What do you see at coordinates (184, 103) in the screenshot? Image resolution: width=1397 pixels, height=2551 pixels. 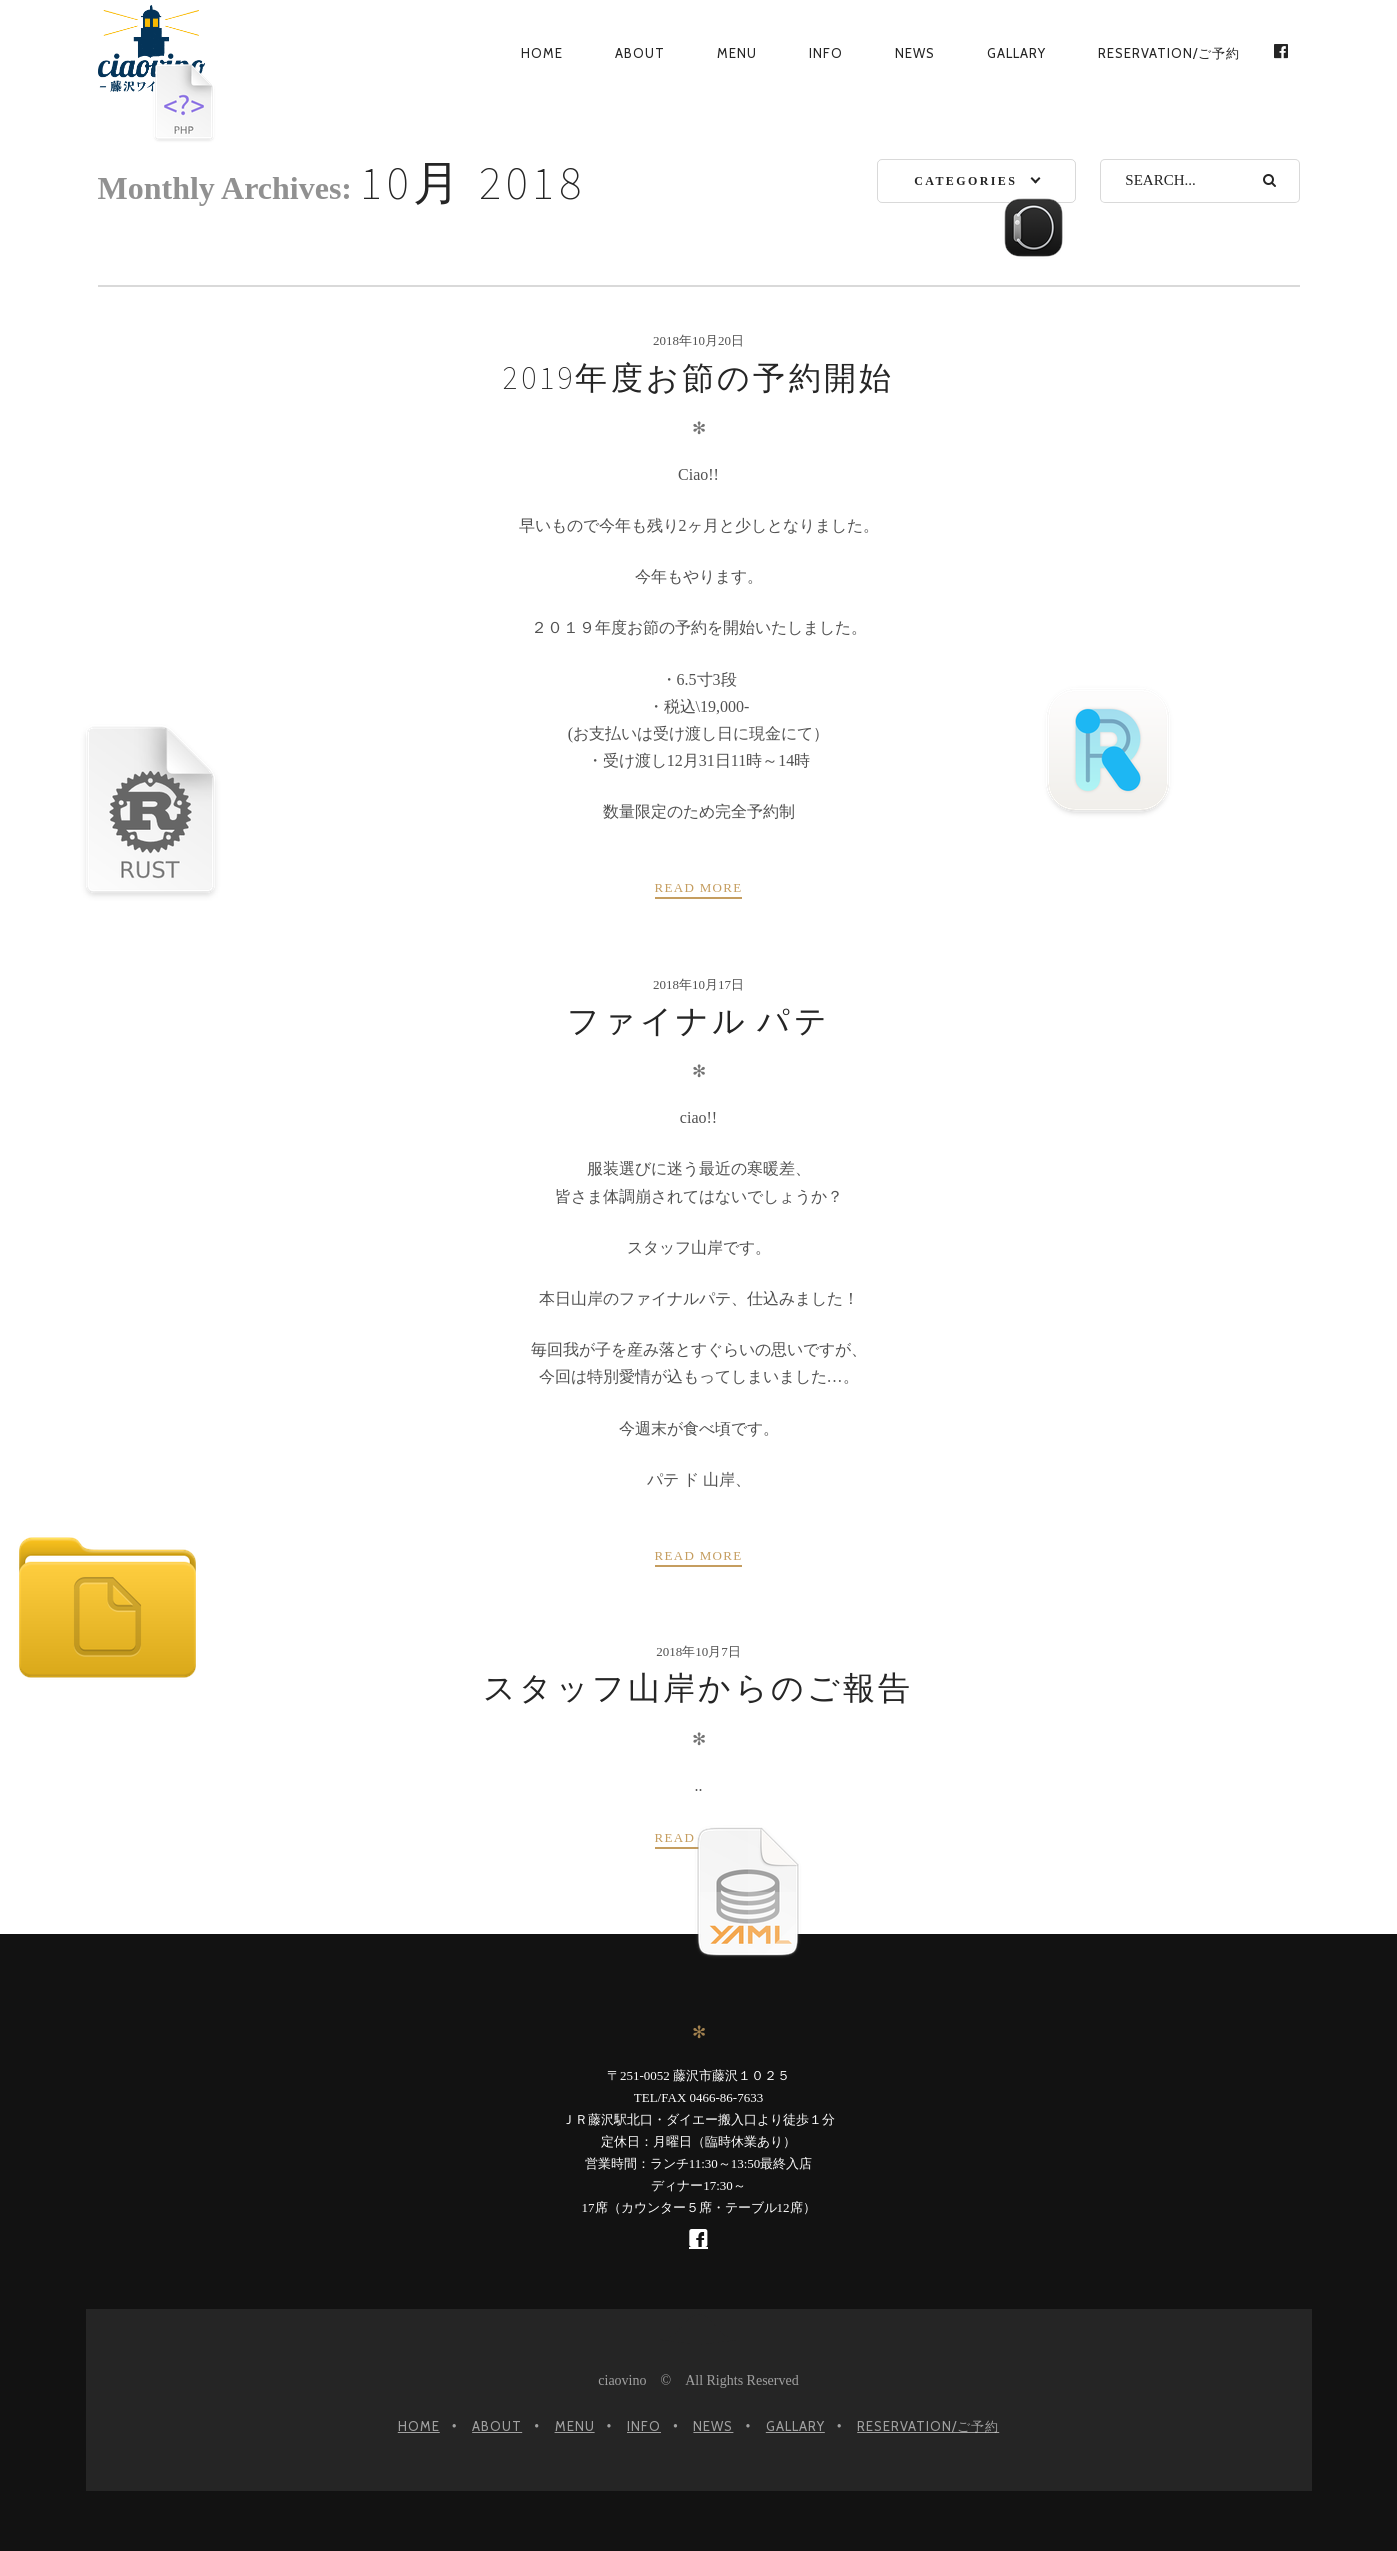 I see `a PHP source code file` at bounding box center [184, 103].